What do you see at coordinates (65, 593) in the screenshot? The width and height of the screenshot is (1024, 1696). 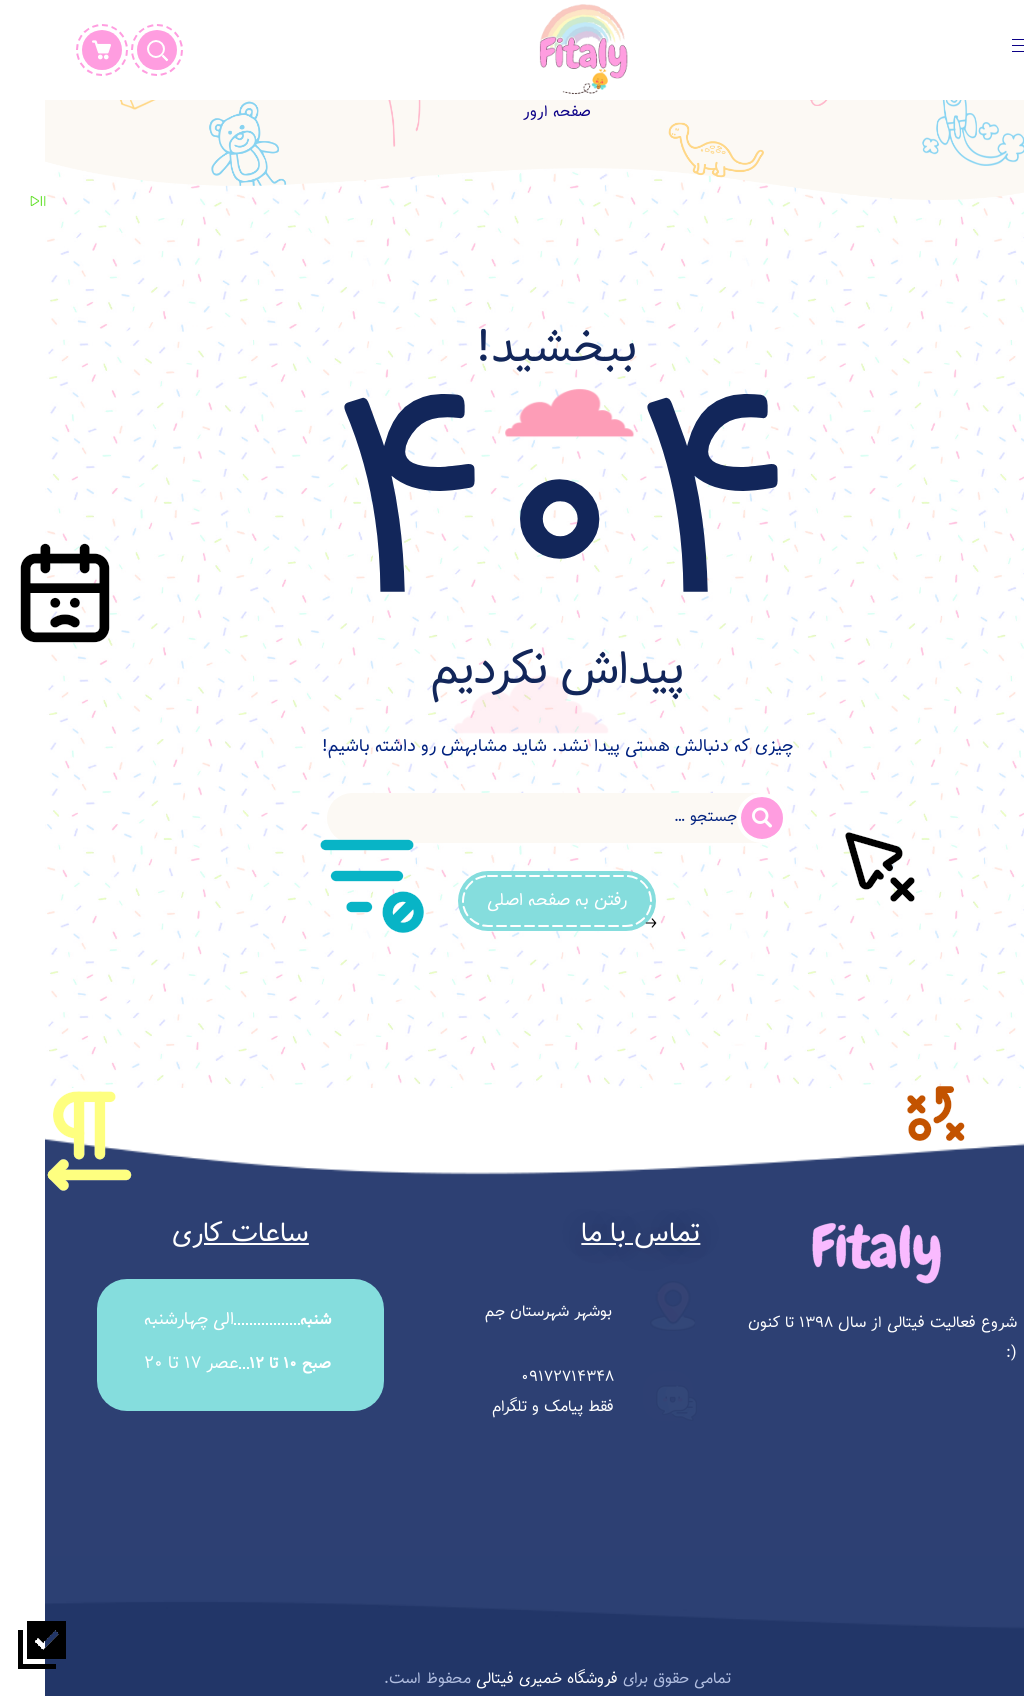 I see `no events scheduled for this date` at bounding box center [65, 593].